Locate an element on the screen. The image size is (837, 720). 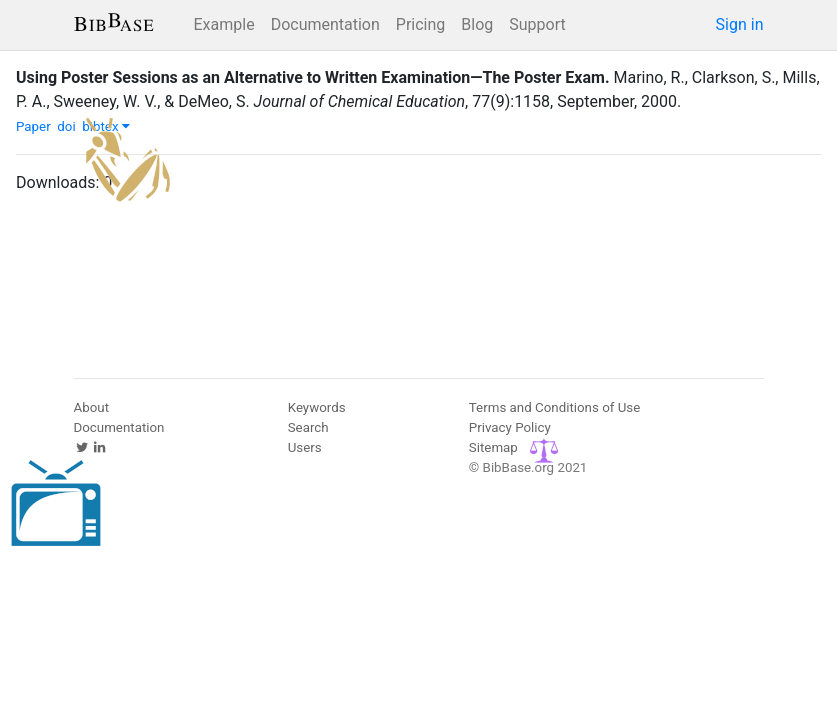
access tv or video streaming features is located at coordinates (56, 503).